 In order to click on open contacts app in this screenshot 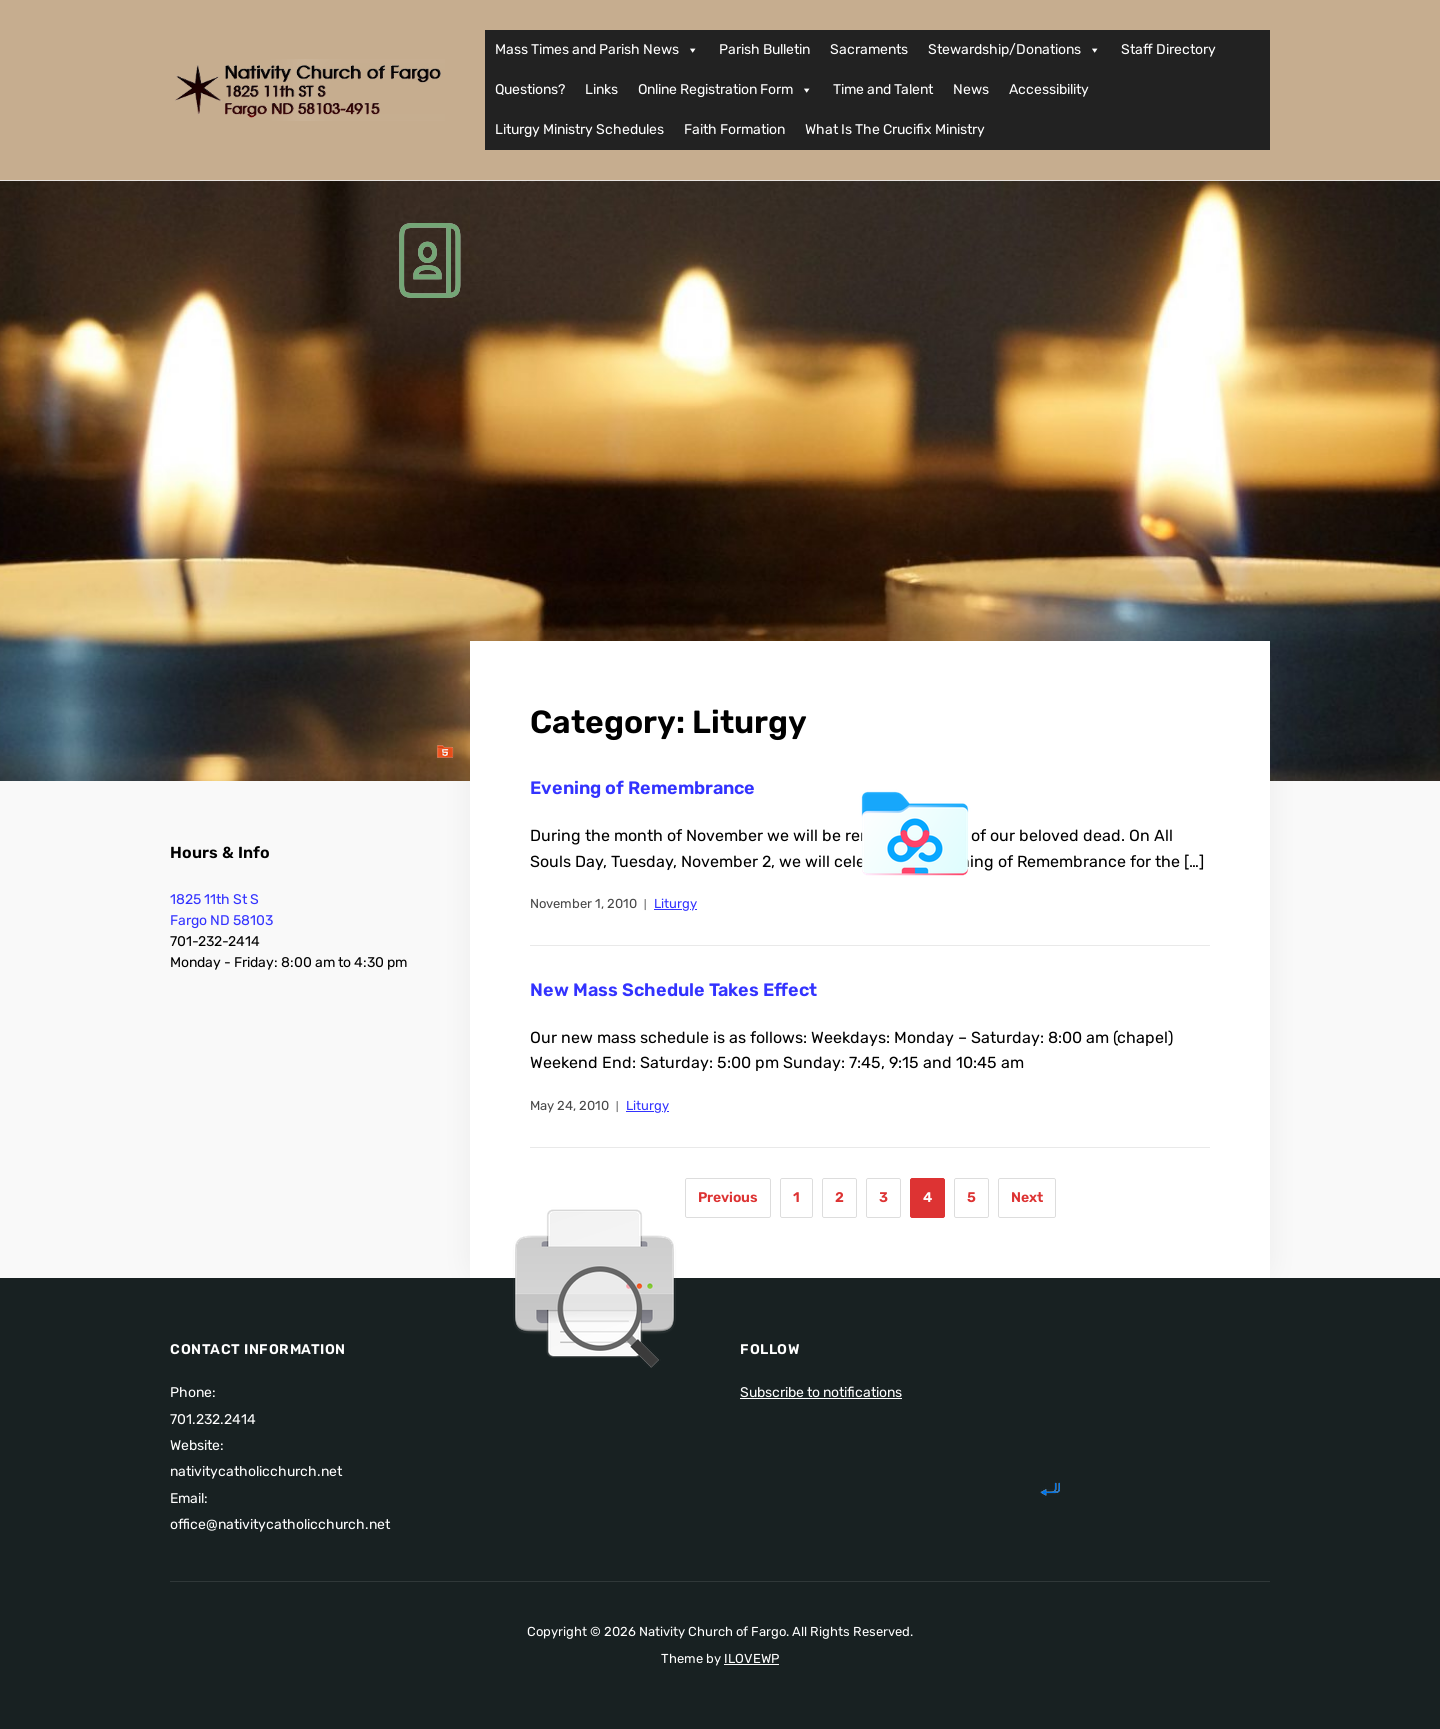, I will do `click(427, 260)`.